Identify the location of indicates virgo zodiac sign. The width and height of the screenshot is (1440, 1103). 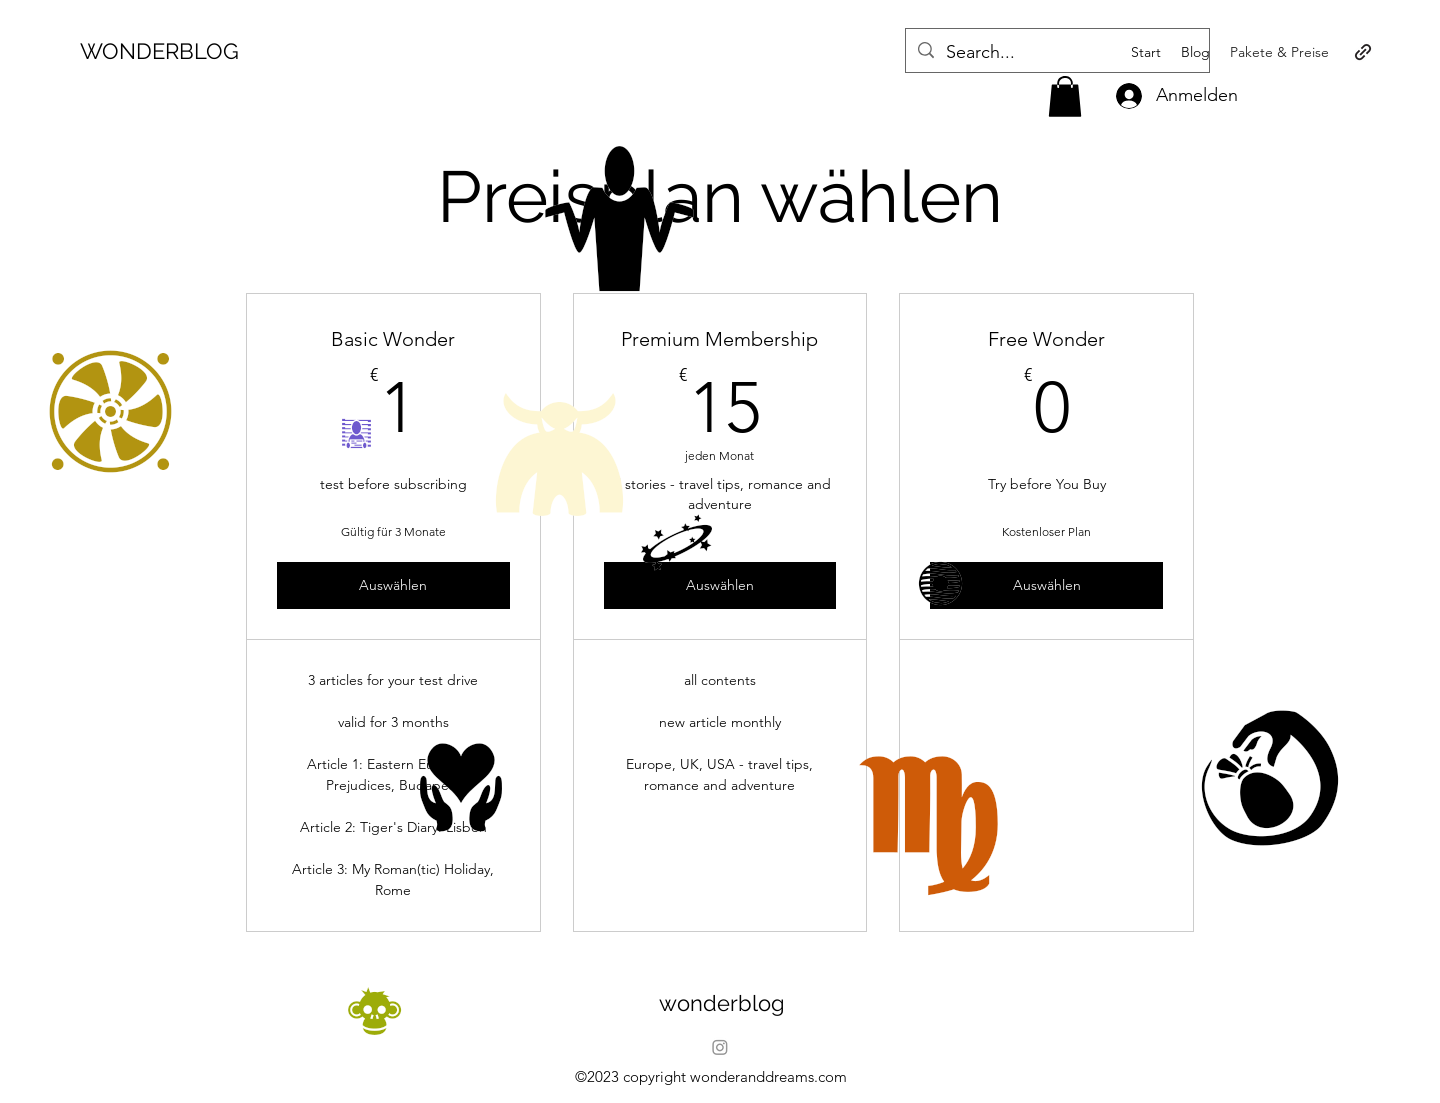
(929, 826).